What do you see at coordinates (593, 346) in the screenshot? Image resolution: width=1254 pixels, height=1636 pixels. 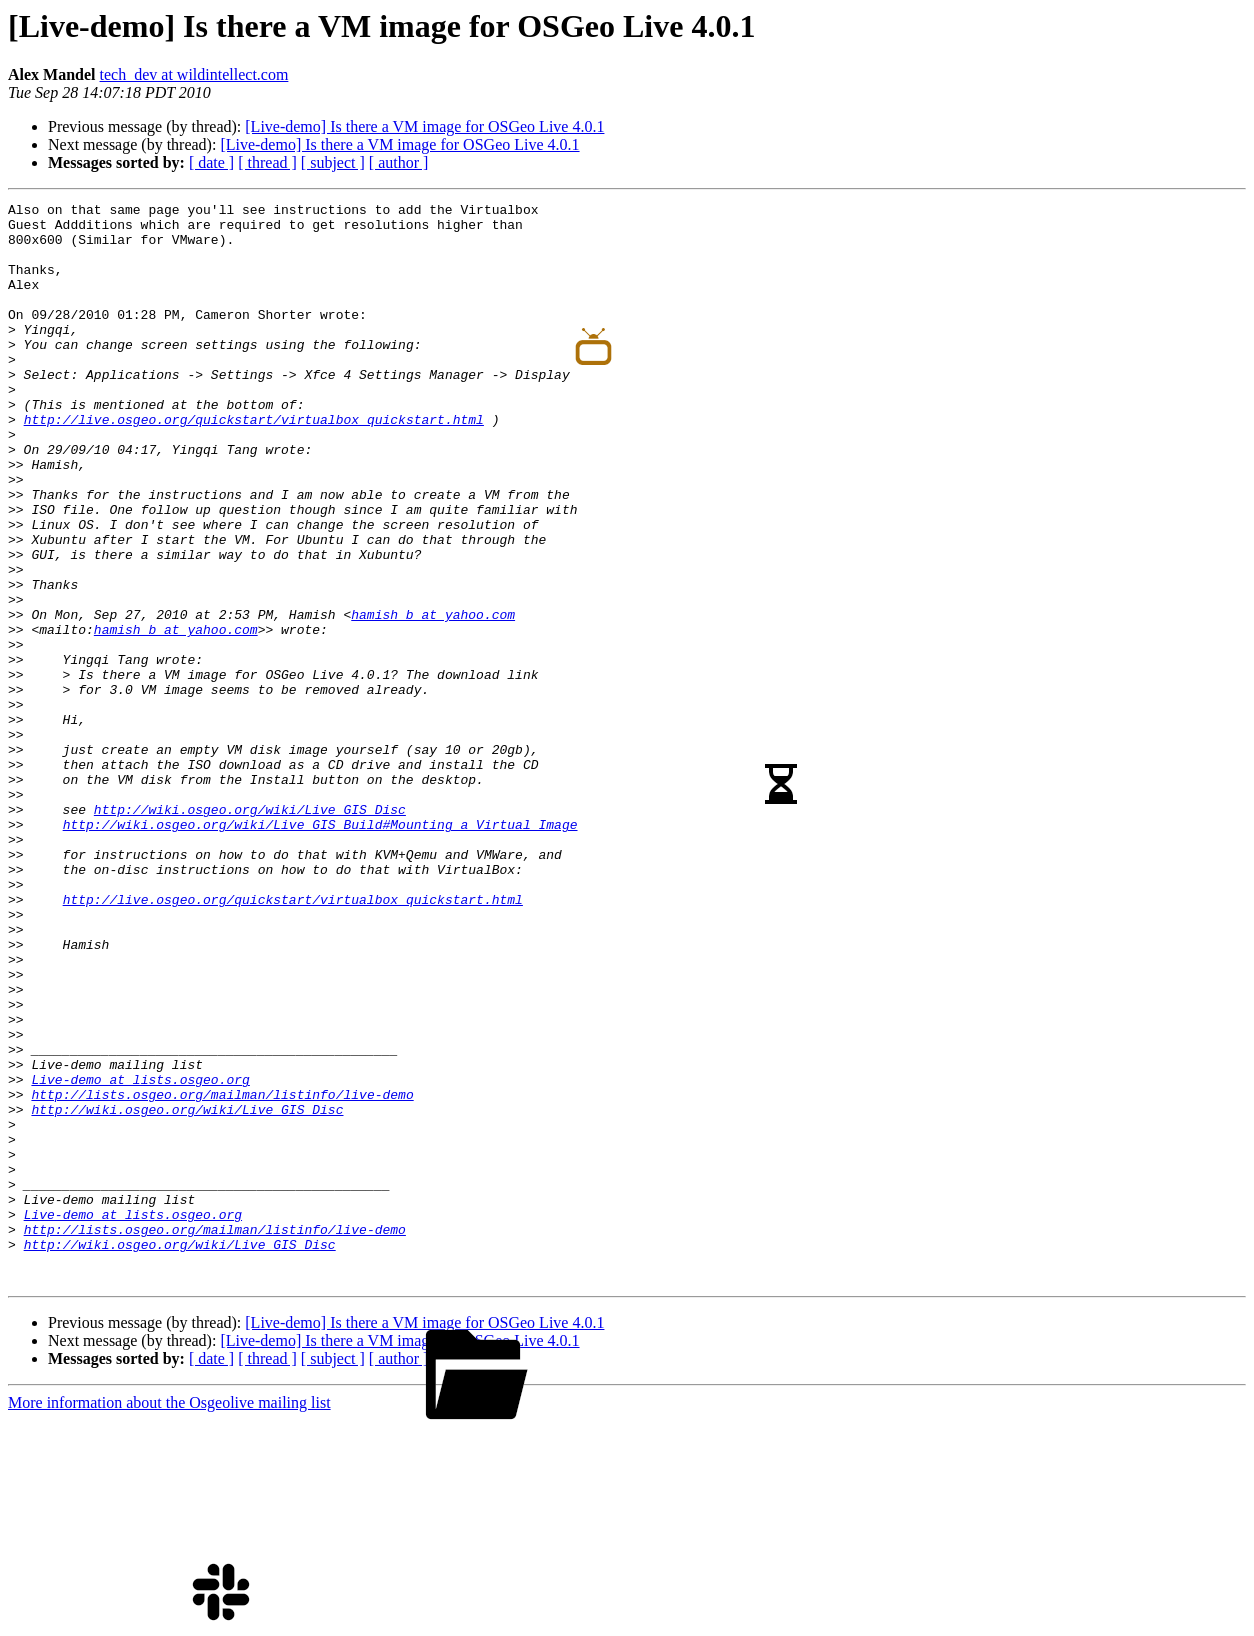 I see `open the MyShows app` at bounding box center [593, 346].